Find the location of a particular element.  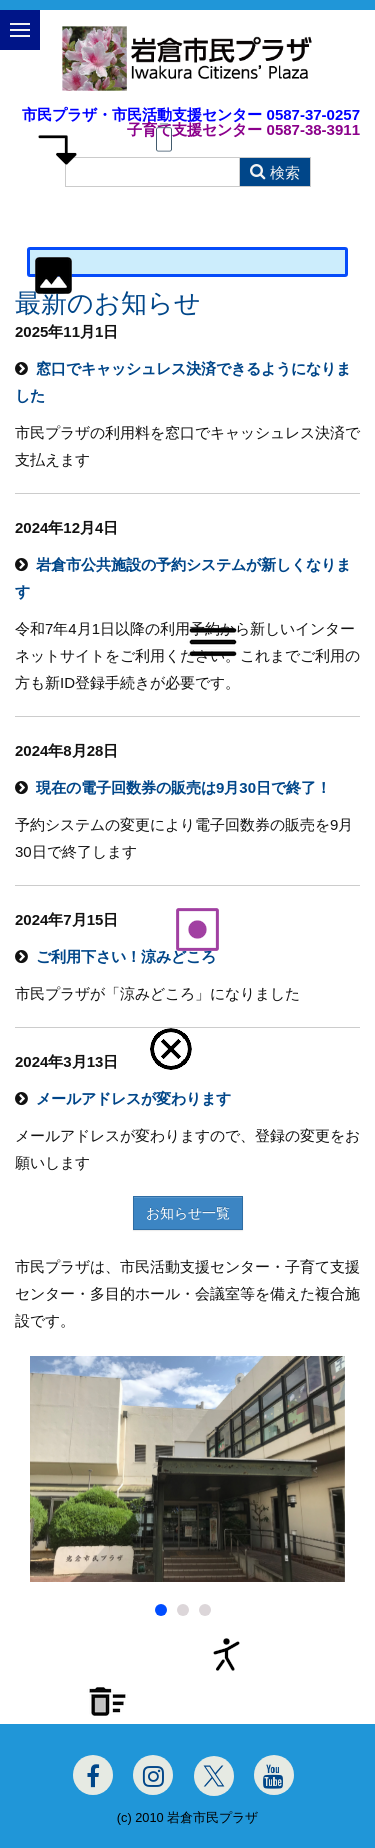

move item right then down is located at coordinates (57, 148).